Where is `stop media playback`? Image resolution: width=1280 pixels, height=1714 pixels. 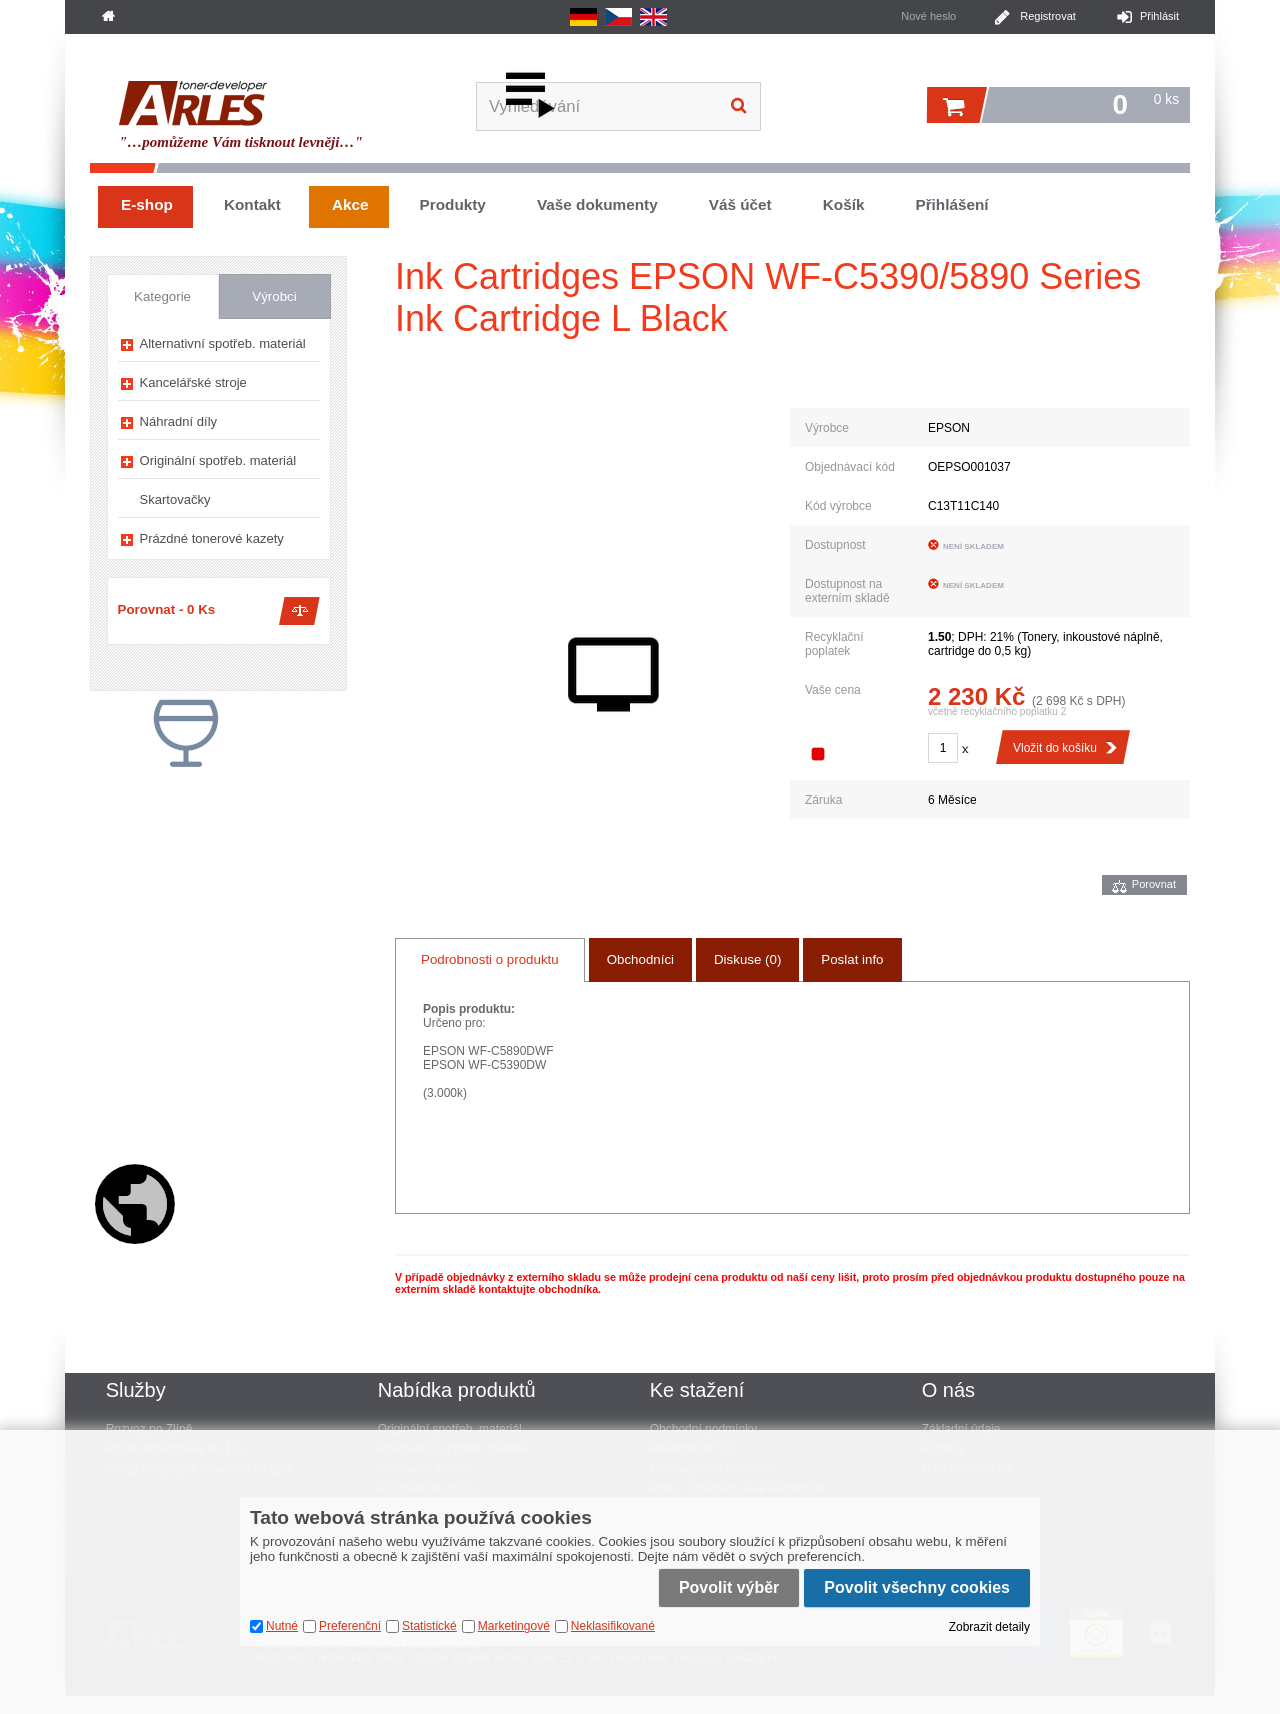
stop media playback is located at coordinates (818, 754).